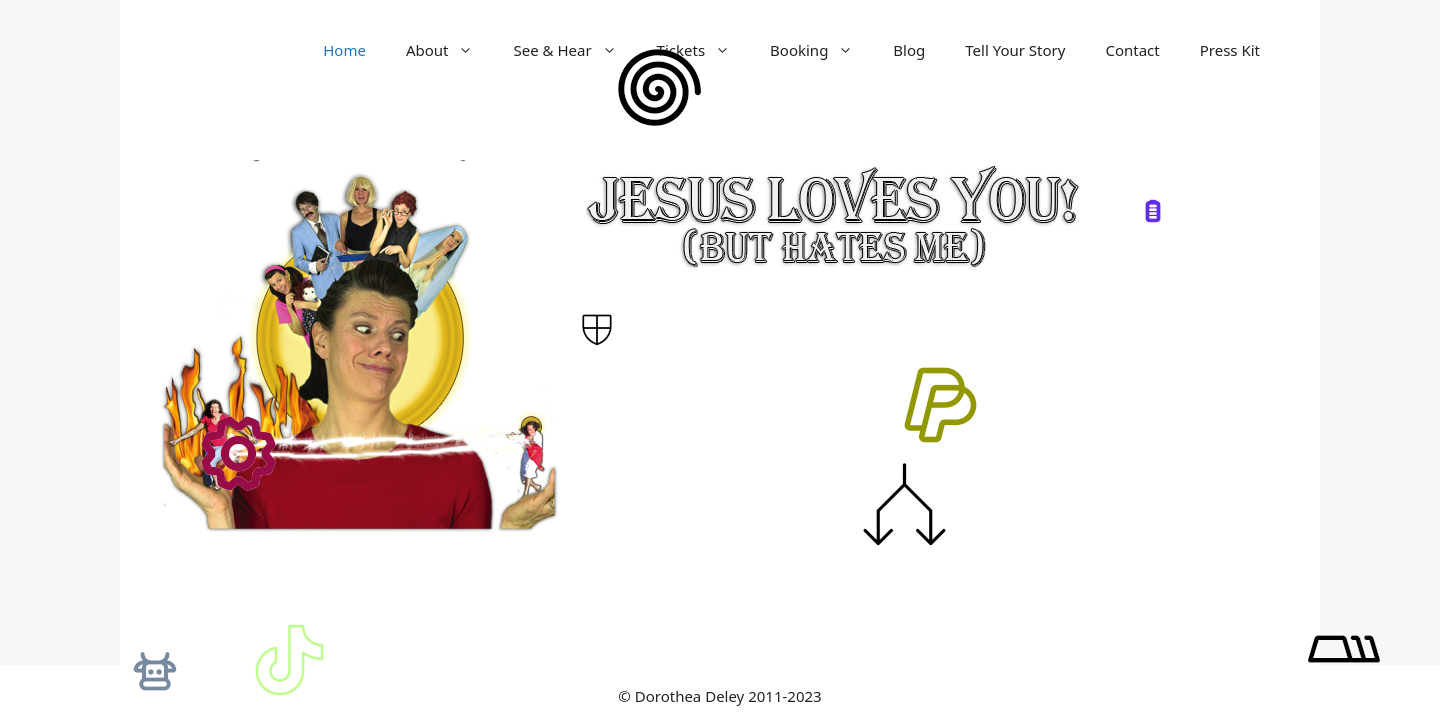 The image size is (1440, 727). I want to click on indicates full or high battery level, so click(1153, 211).